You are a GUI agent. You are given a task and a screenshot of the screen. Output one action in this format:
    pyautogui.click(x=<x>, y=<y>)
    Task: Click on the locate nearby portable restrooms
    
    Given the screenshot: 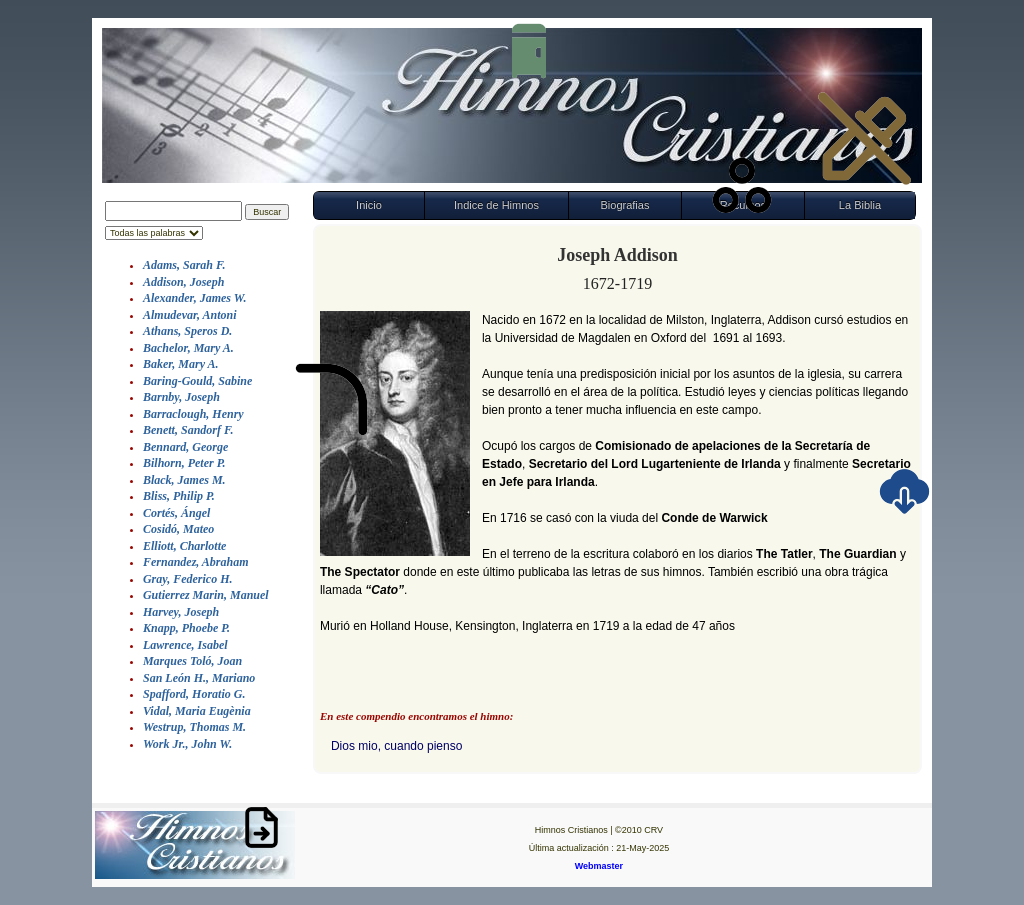 What is the action you would take?
    pyautogui.click(x=529, y=51)
    